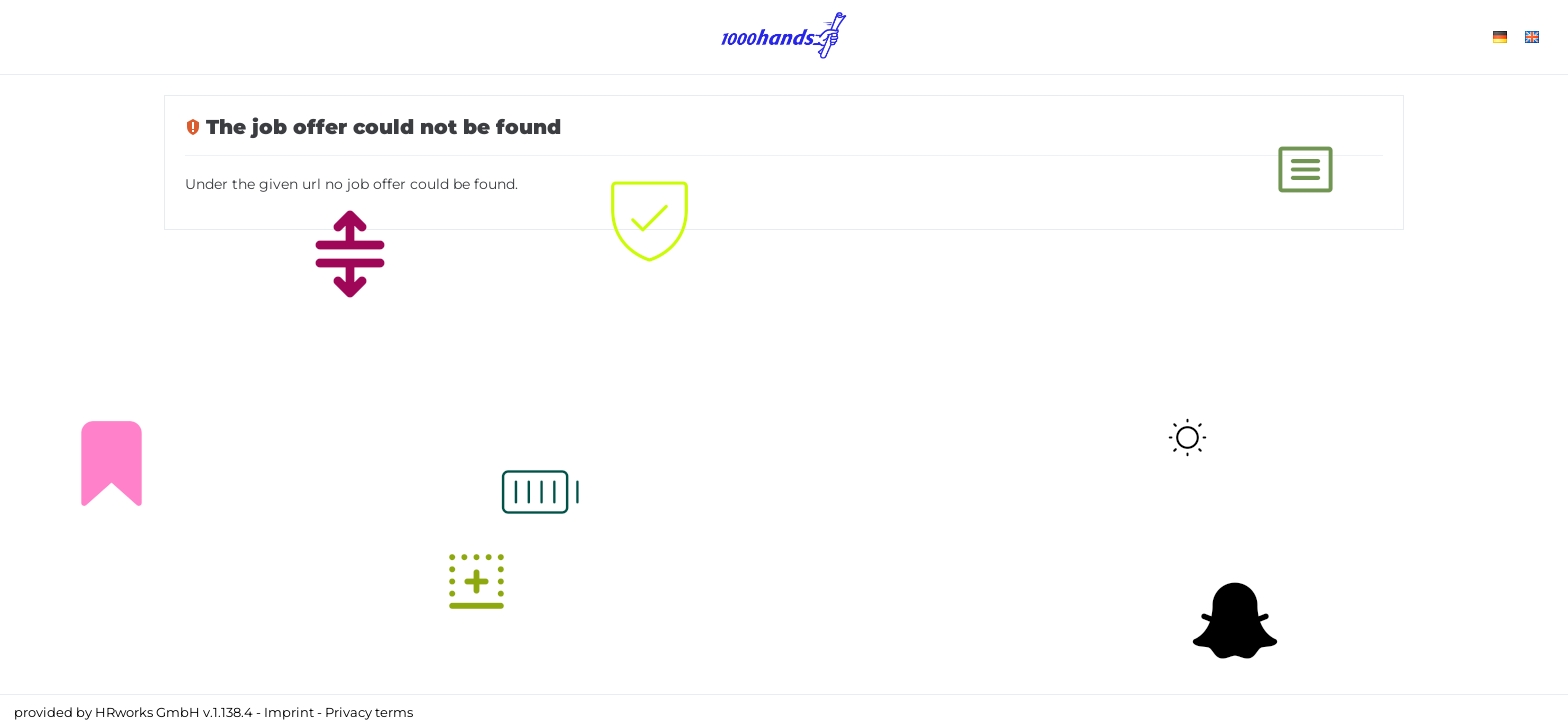 This screenshot has width=1568, height=727. What do you see at coordinates (649, 216) in the screenshot?
I see `indicates verified or secure status` at bounding box center [649, 216].